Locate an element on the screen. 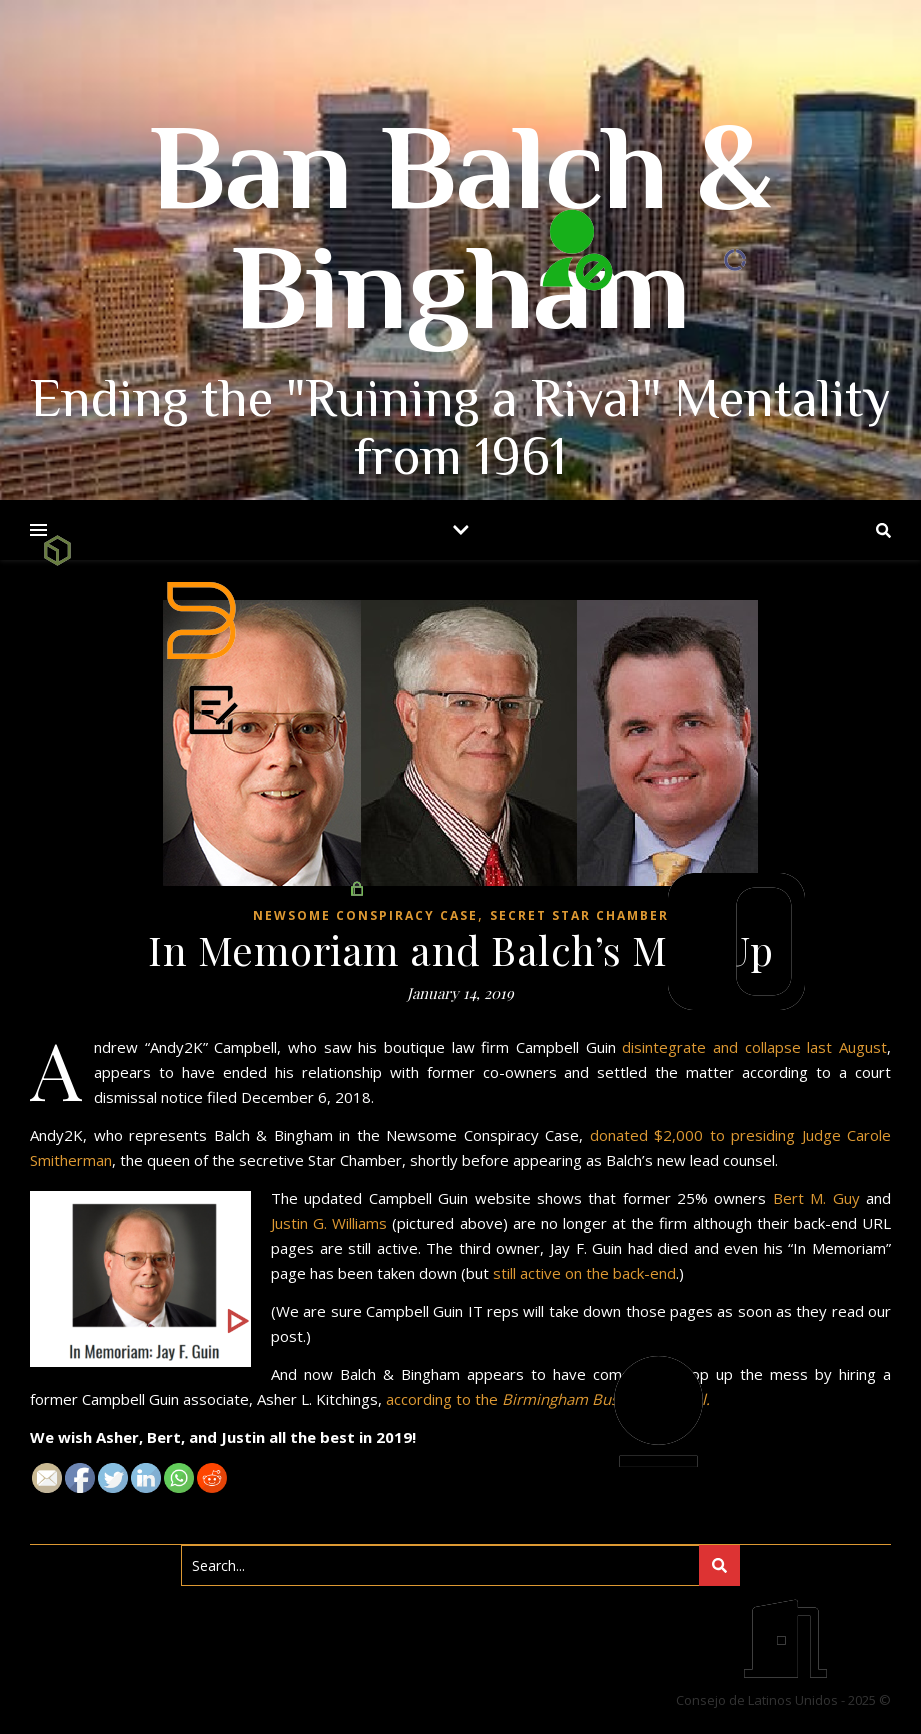 Image resolution: width=921 pixels, height=1734 pixels. indicates a private git repository is located at coordinates (357, 889).